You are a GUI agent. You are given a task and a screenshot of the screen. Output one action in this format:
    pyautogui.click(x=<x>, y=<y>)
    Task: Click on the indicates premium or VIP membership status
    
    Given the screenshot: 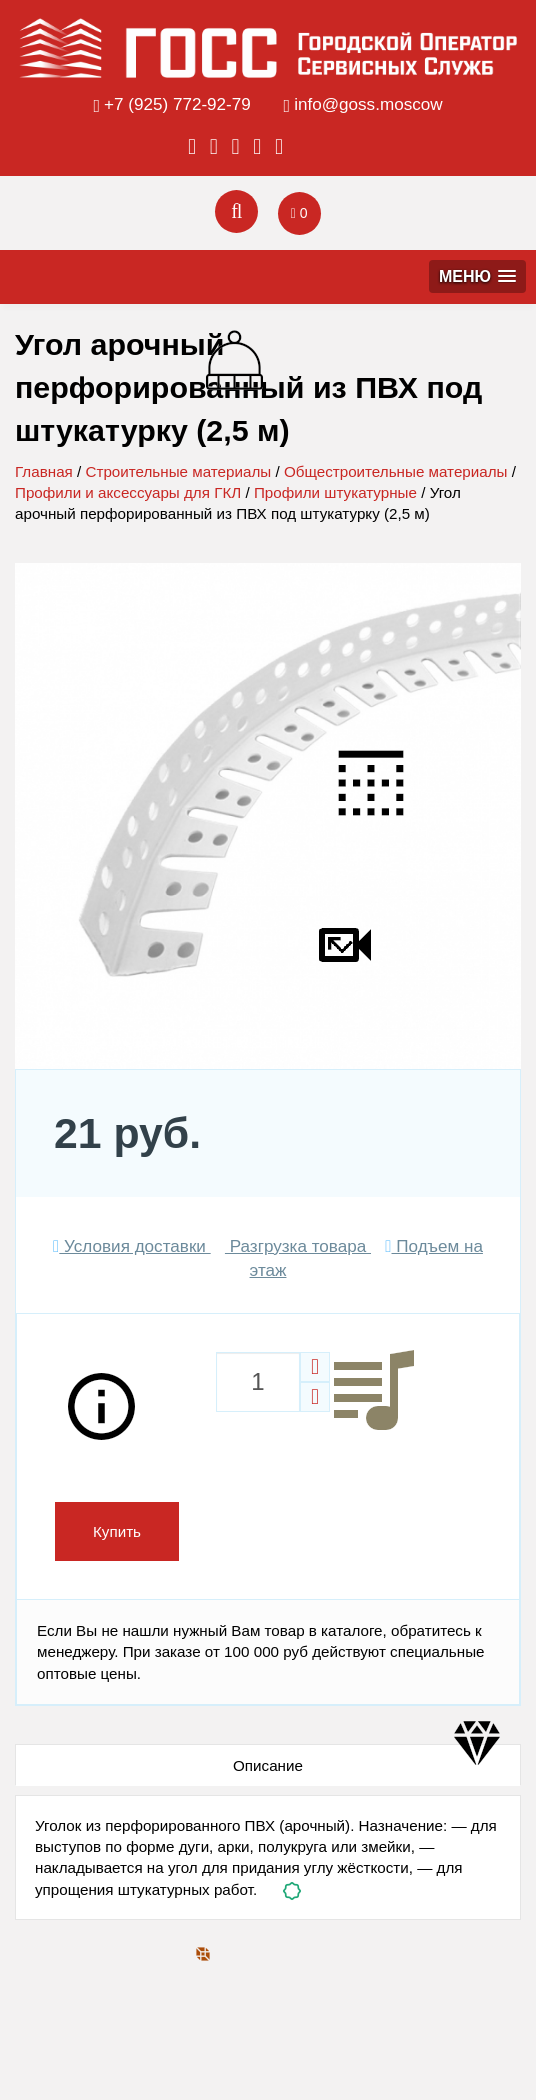 What is the action you would take?
    pyautogui.click(x=477, y=1743)
    